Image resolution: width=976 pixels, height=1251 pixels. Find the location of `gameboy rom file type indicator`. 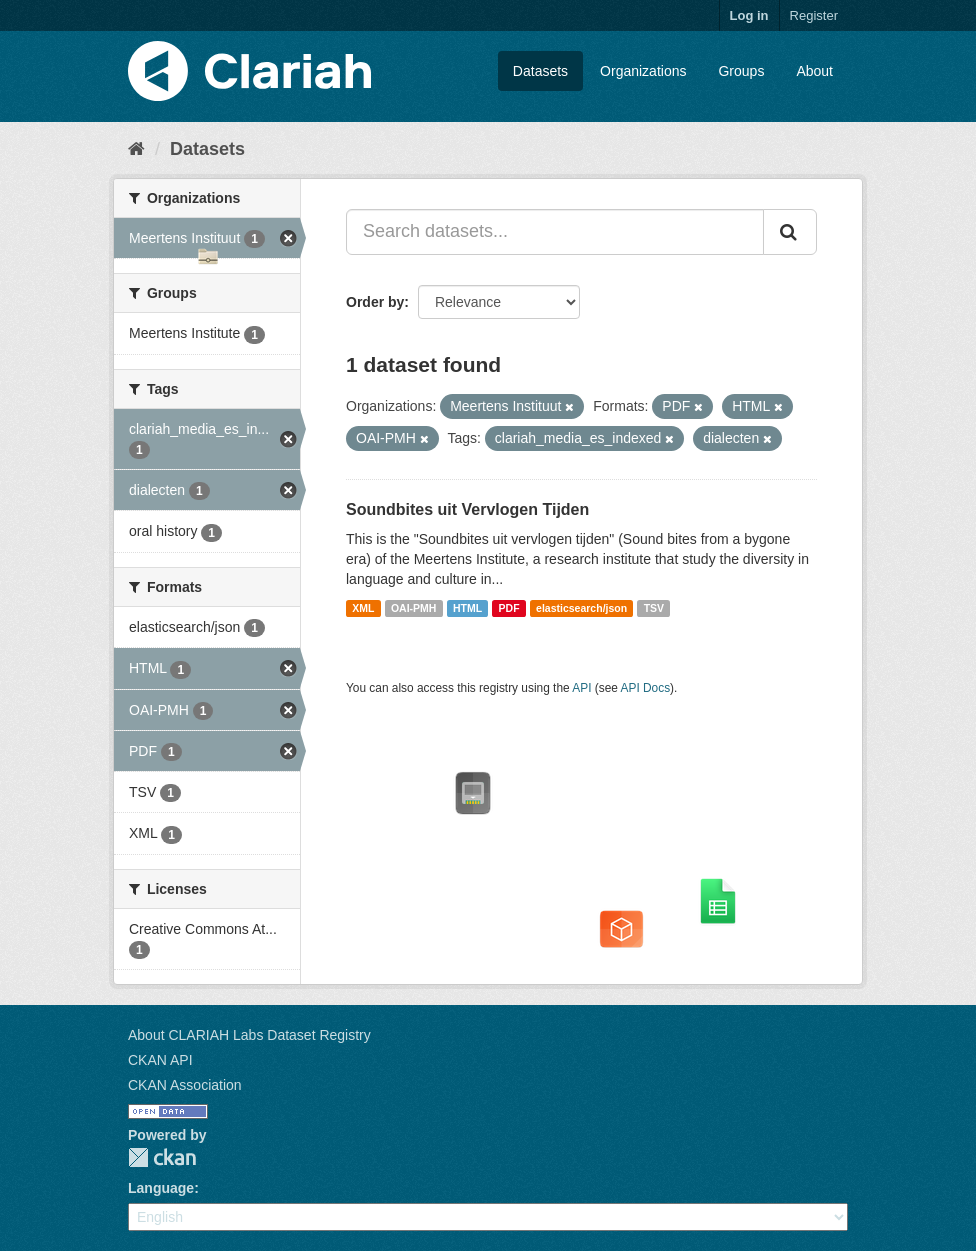

gameboy rom file type indicator is located at coordinates (473, 793).